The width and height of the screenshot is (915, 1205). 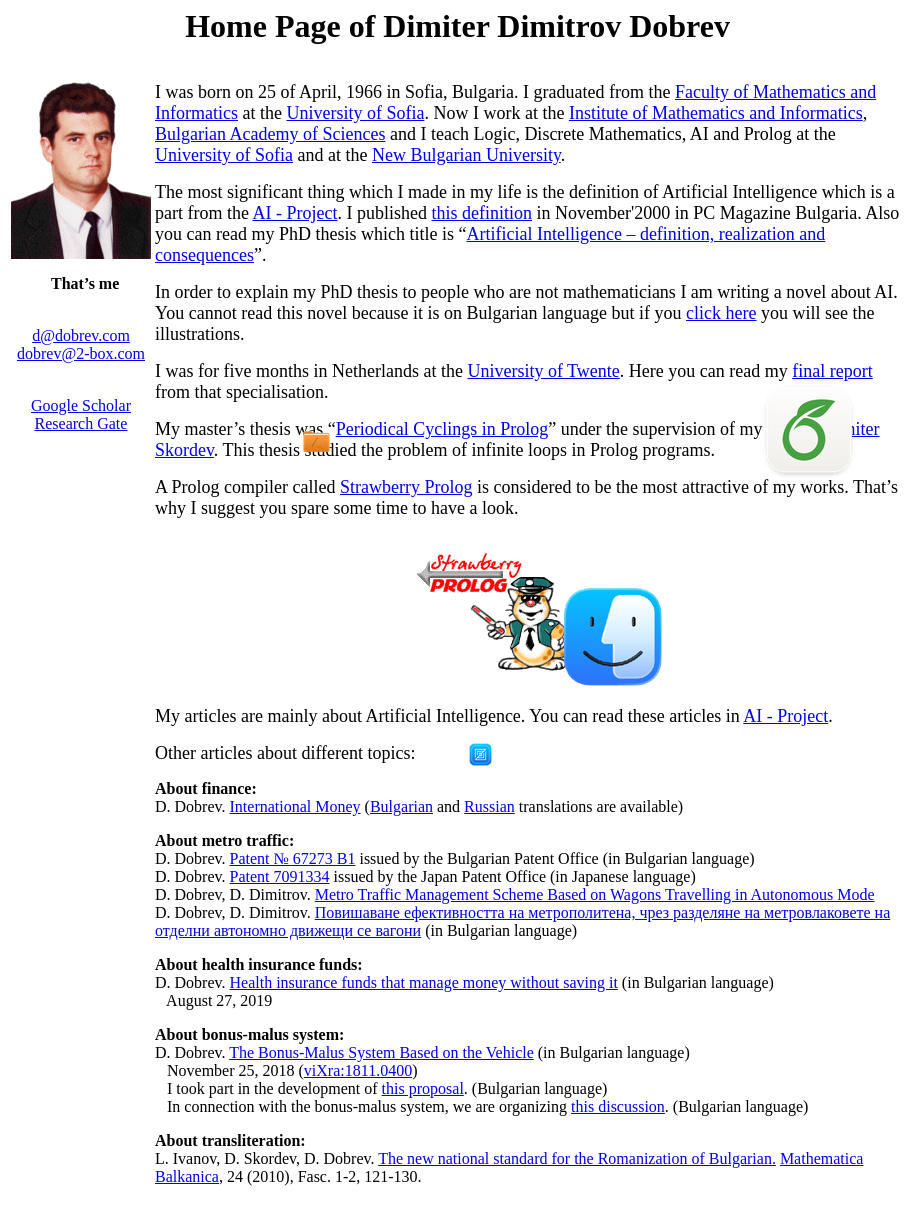 I want to click on access the root directory, so click(x=316, y=441).